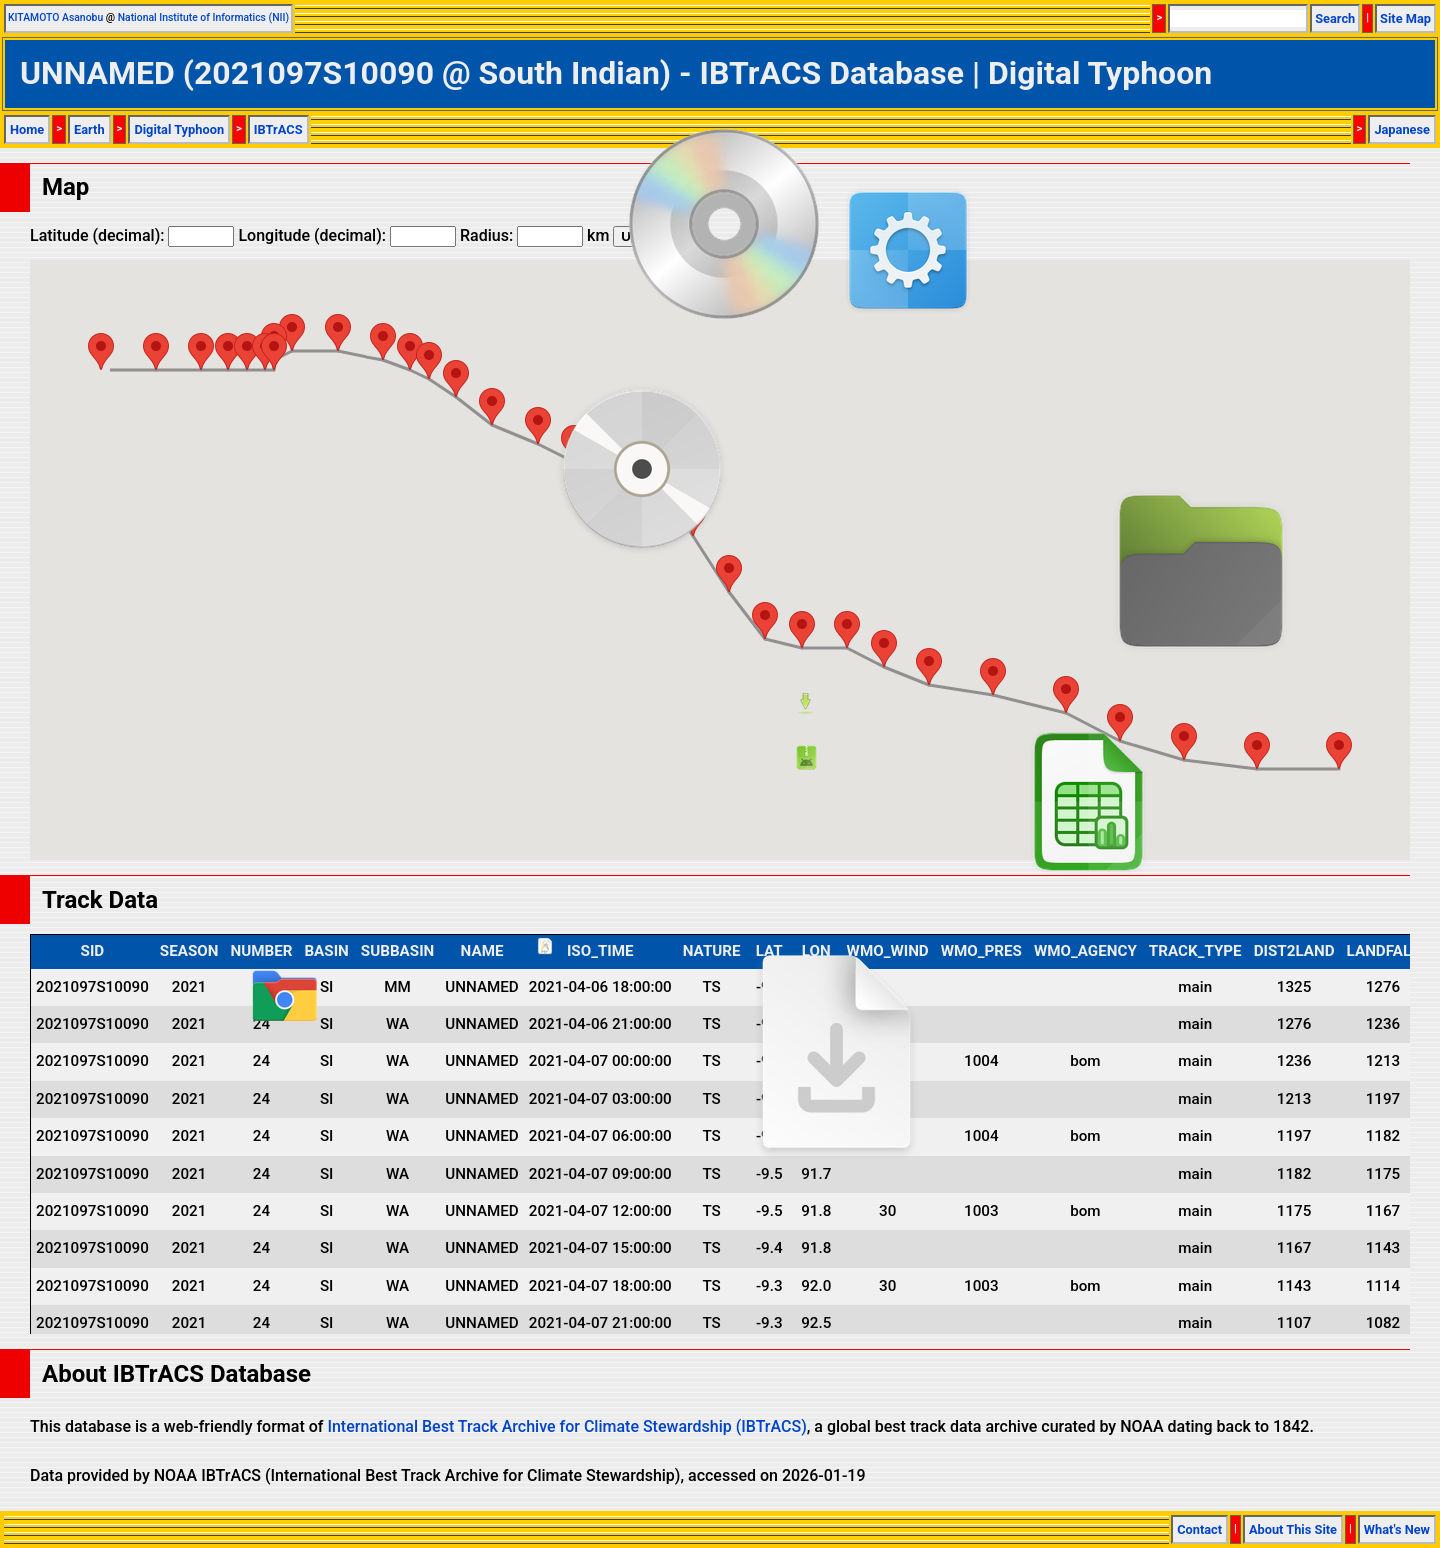  I want to click on libreoffice calc spreadsheet template file, so click(1088, 801).